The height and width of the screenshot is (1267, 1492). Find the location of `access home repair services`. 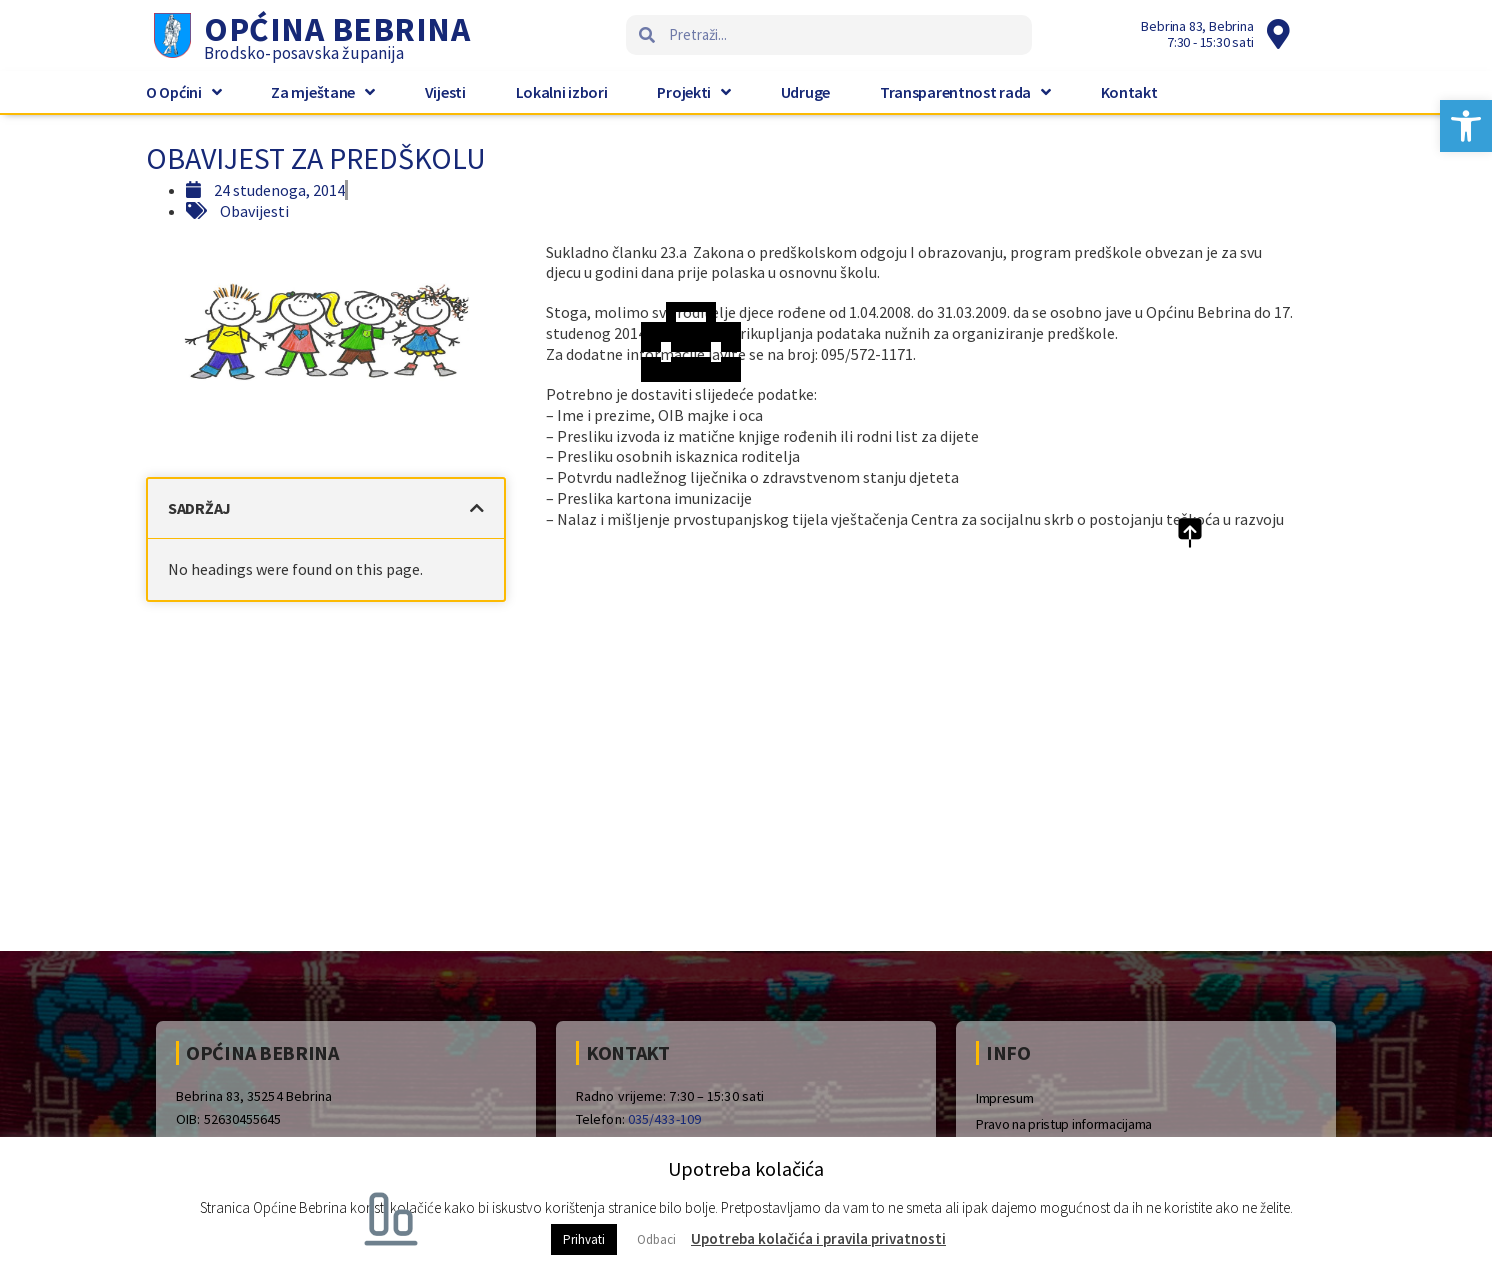

access home repair services is located at coordinates (691, 342).